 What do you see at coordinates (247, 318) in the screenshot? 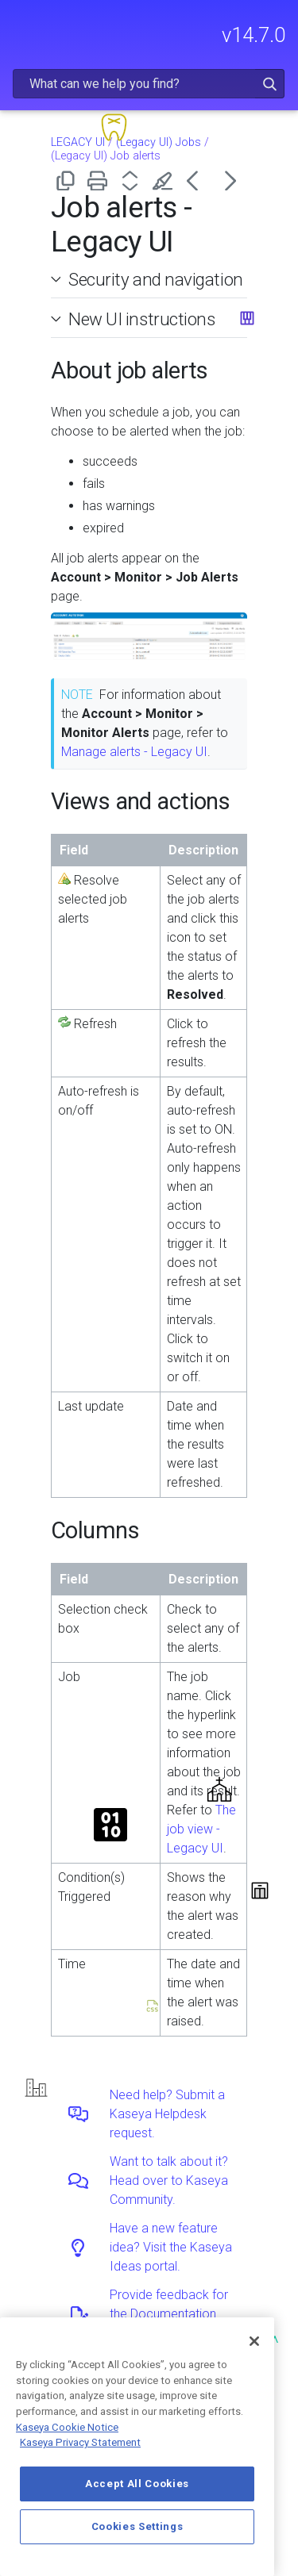
I see `open music or piano app` at bounding box center [247, 318].